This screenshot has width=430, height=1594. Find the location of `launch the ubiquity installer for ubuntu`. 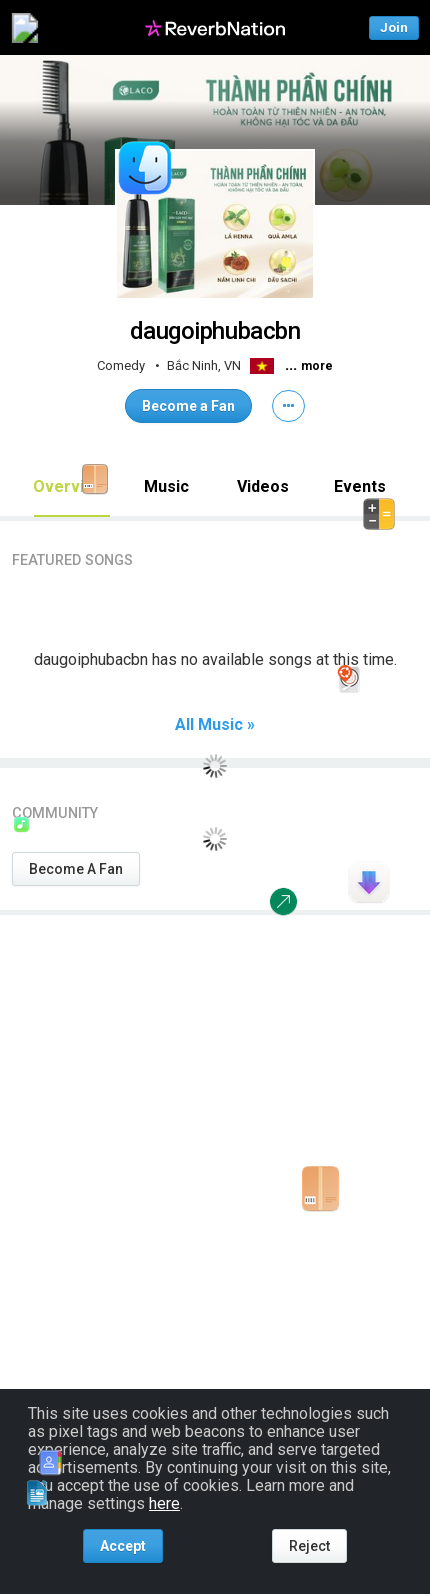

launch the ubiquity installer for ubuntu is located at coordinates (349, 679).